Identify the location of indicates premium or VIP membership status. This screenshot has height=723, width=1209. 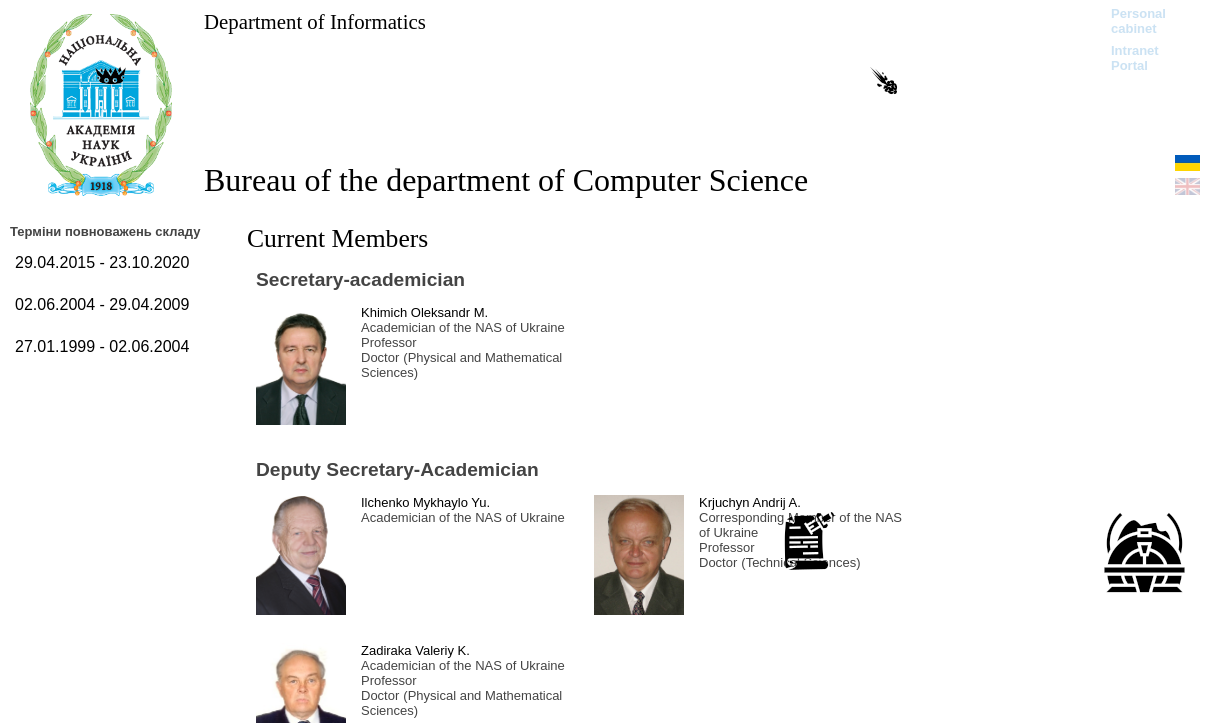
(110, 75).